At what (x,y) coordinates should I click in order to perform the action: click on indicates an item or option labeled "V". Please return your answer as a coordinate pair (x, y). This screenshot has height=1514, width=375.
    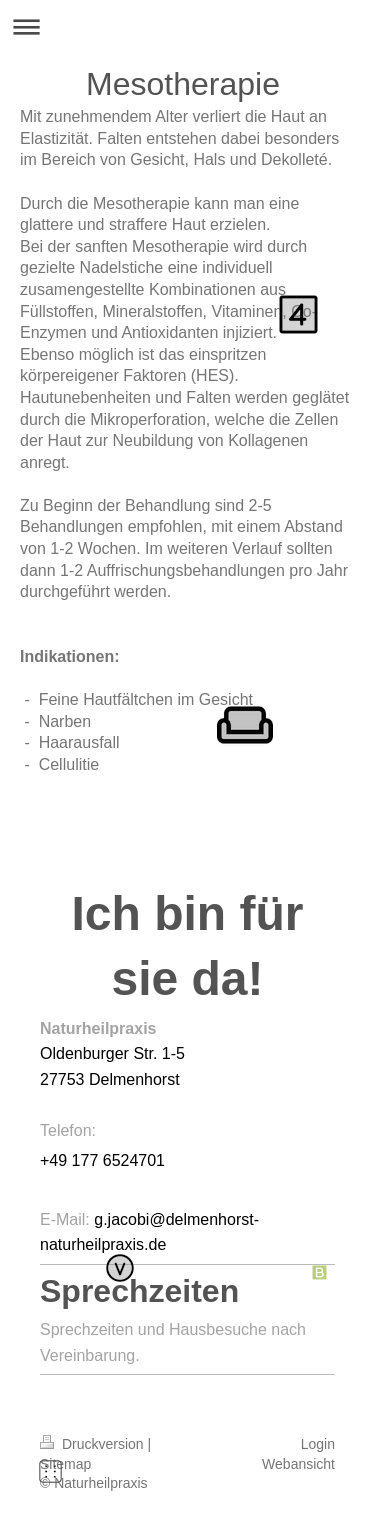
    Looking at the image, I should click on (120, 1268).